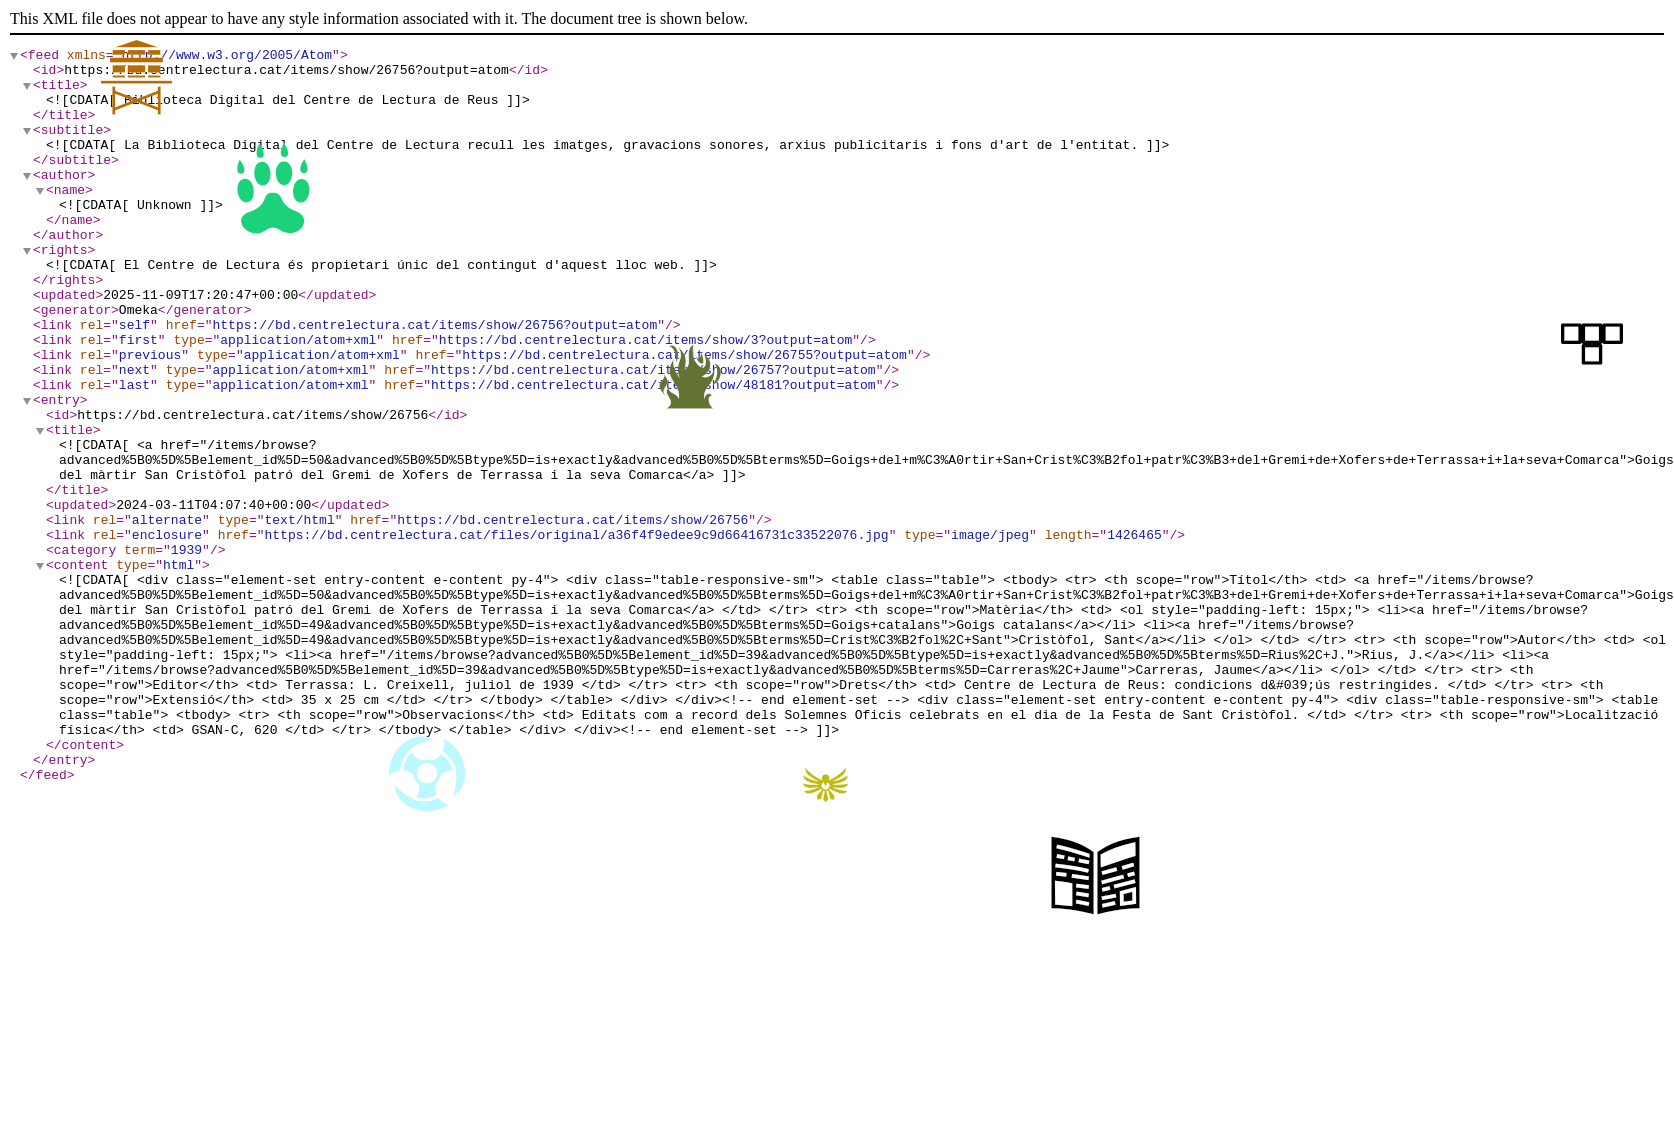 The image size is (1674, 1128). What do you see at coordinates (427, 773) in the screenshot?
I see `throwing weapon or shuriken item in game inventory` at bounding box center [427, 773].